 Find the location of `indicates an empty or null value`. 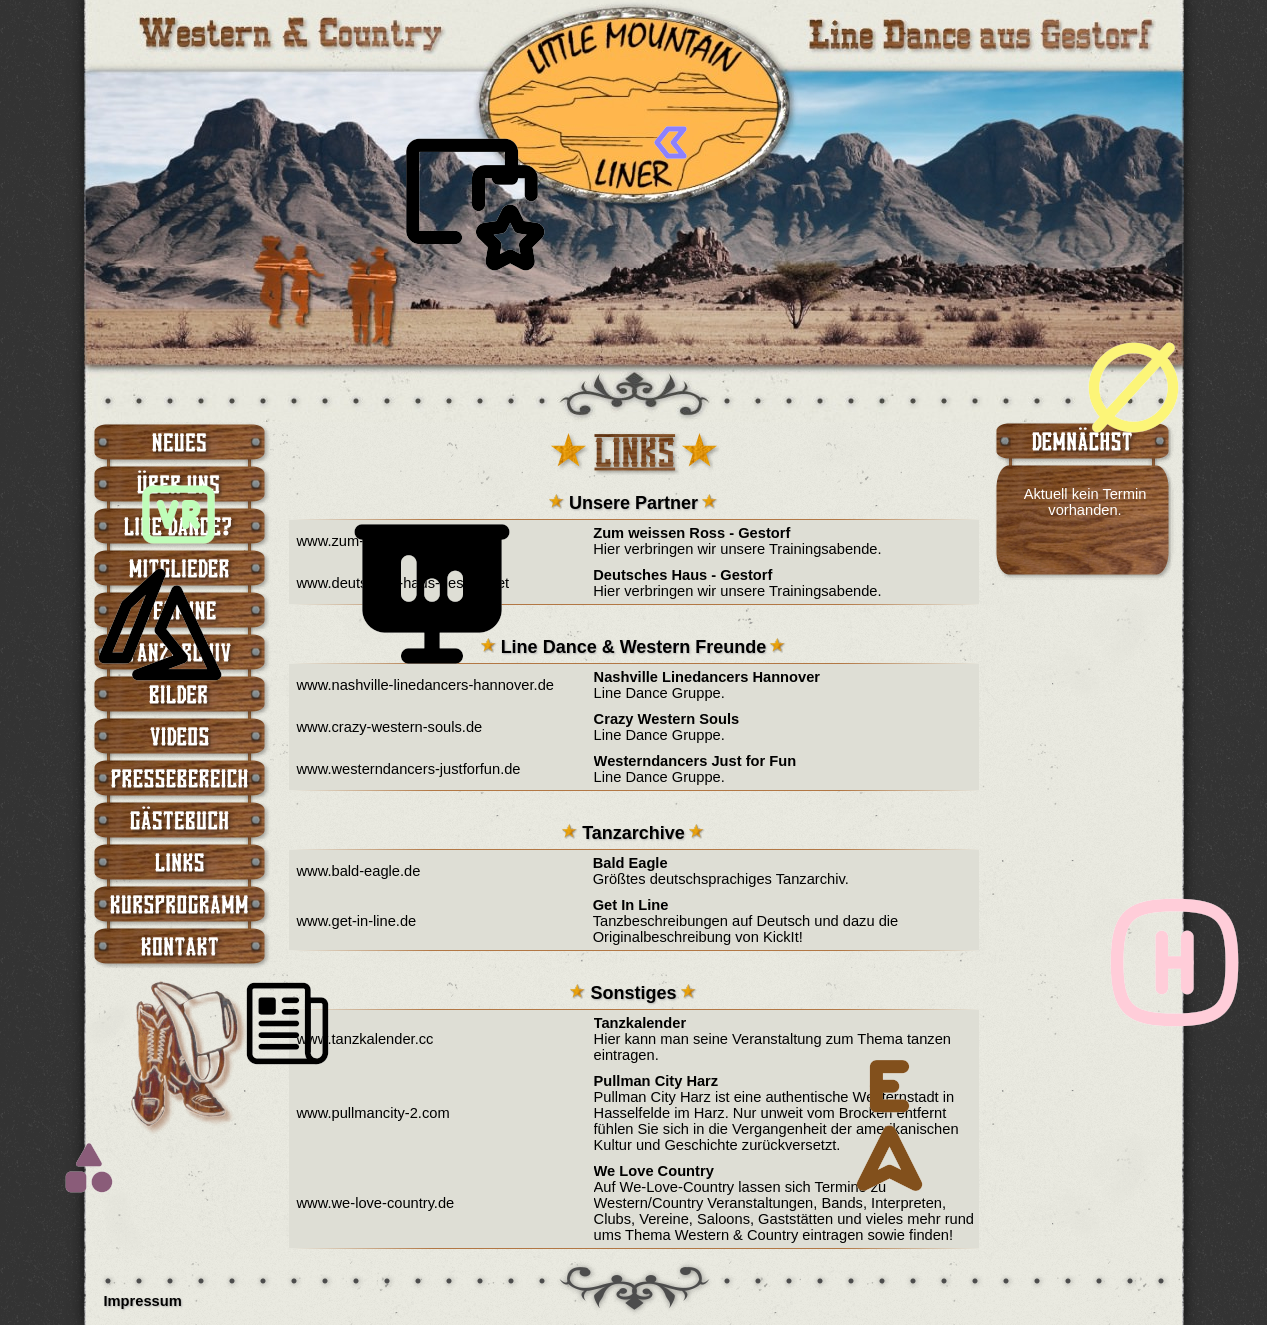

indicates an empty or null value is located at coordinates (1133, 387).